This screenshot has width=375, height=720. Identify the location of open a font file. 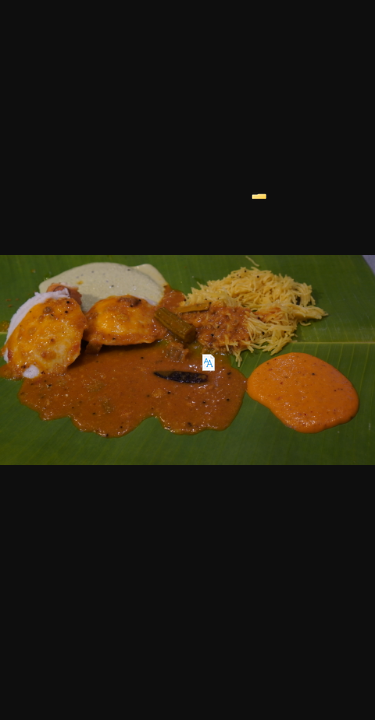
(208, 362).